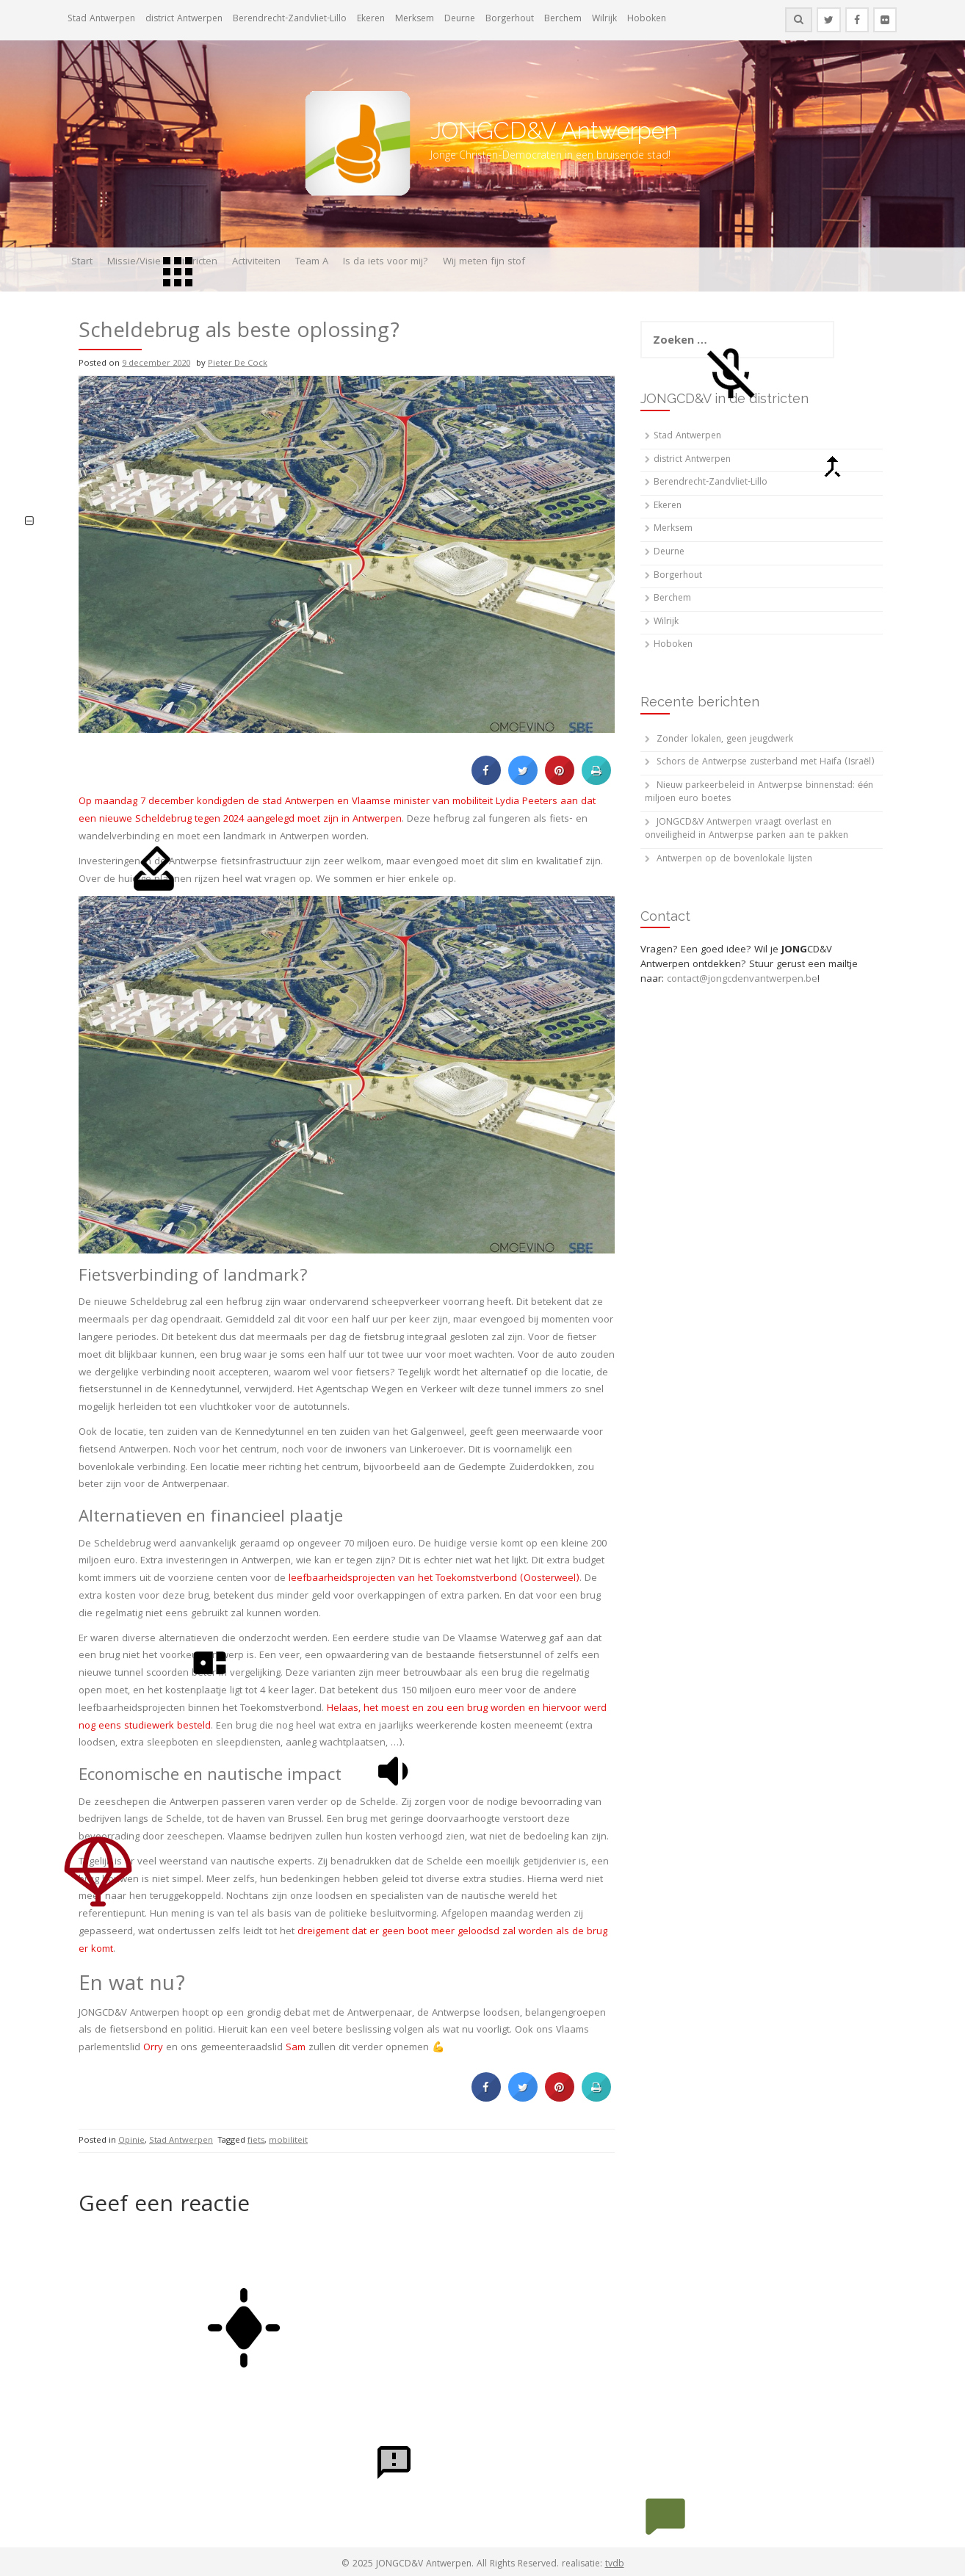  Describe the element at coordinates (394, 2462) in the screenshot. I see `submit feedback or report an issue` at that location.